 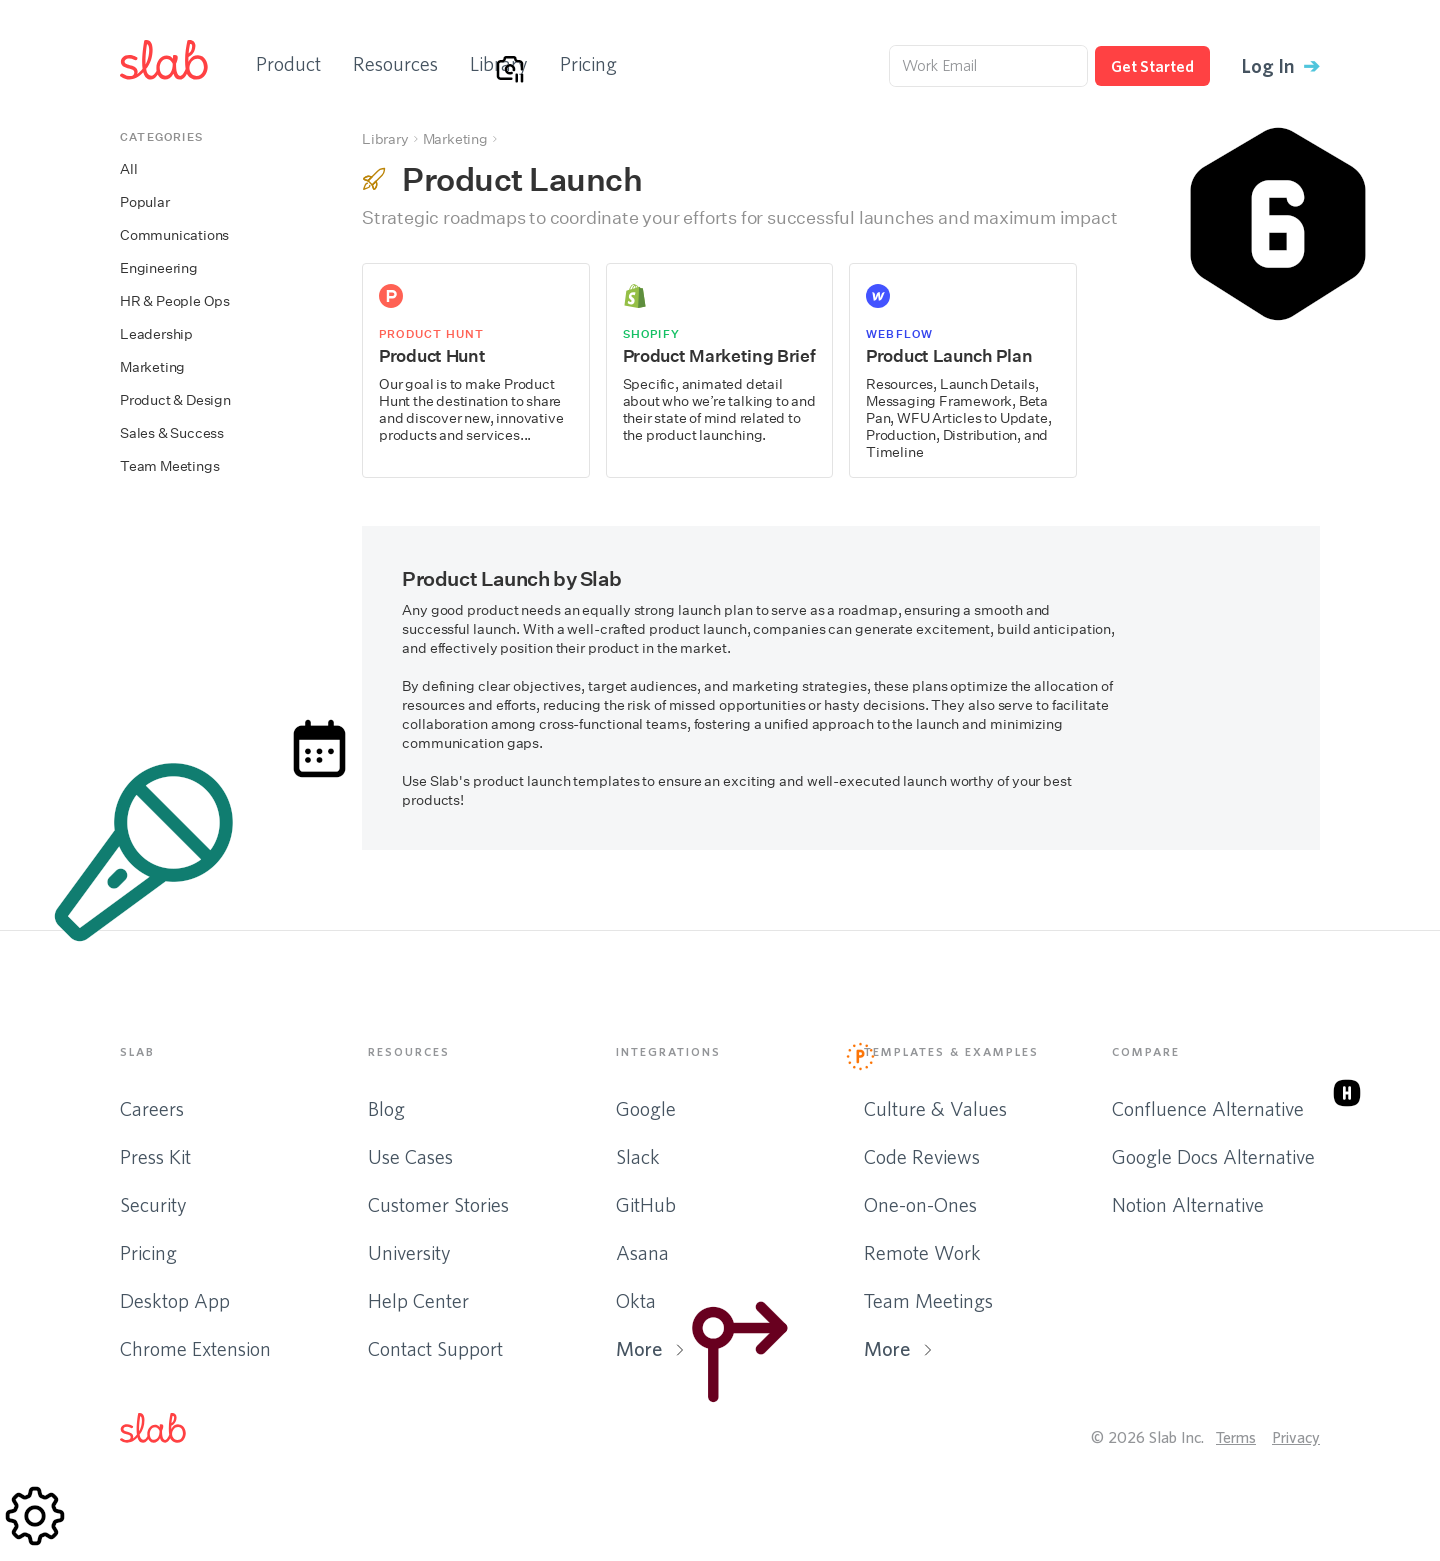 What do you see at coordinates (734, 1354) in the screenshot?
I see `take the right exit at the roundabout` at bounding box center [734, 1354].